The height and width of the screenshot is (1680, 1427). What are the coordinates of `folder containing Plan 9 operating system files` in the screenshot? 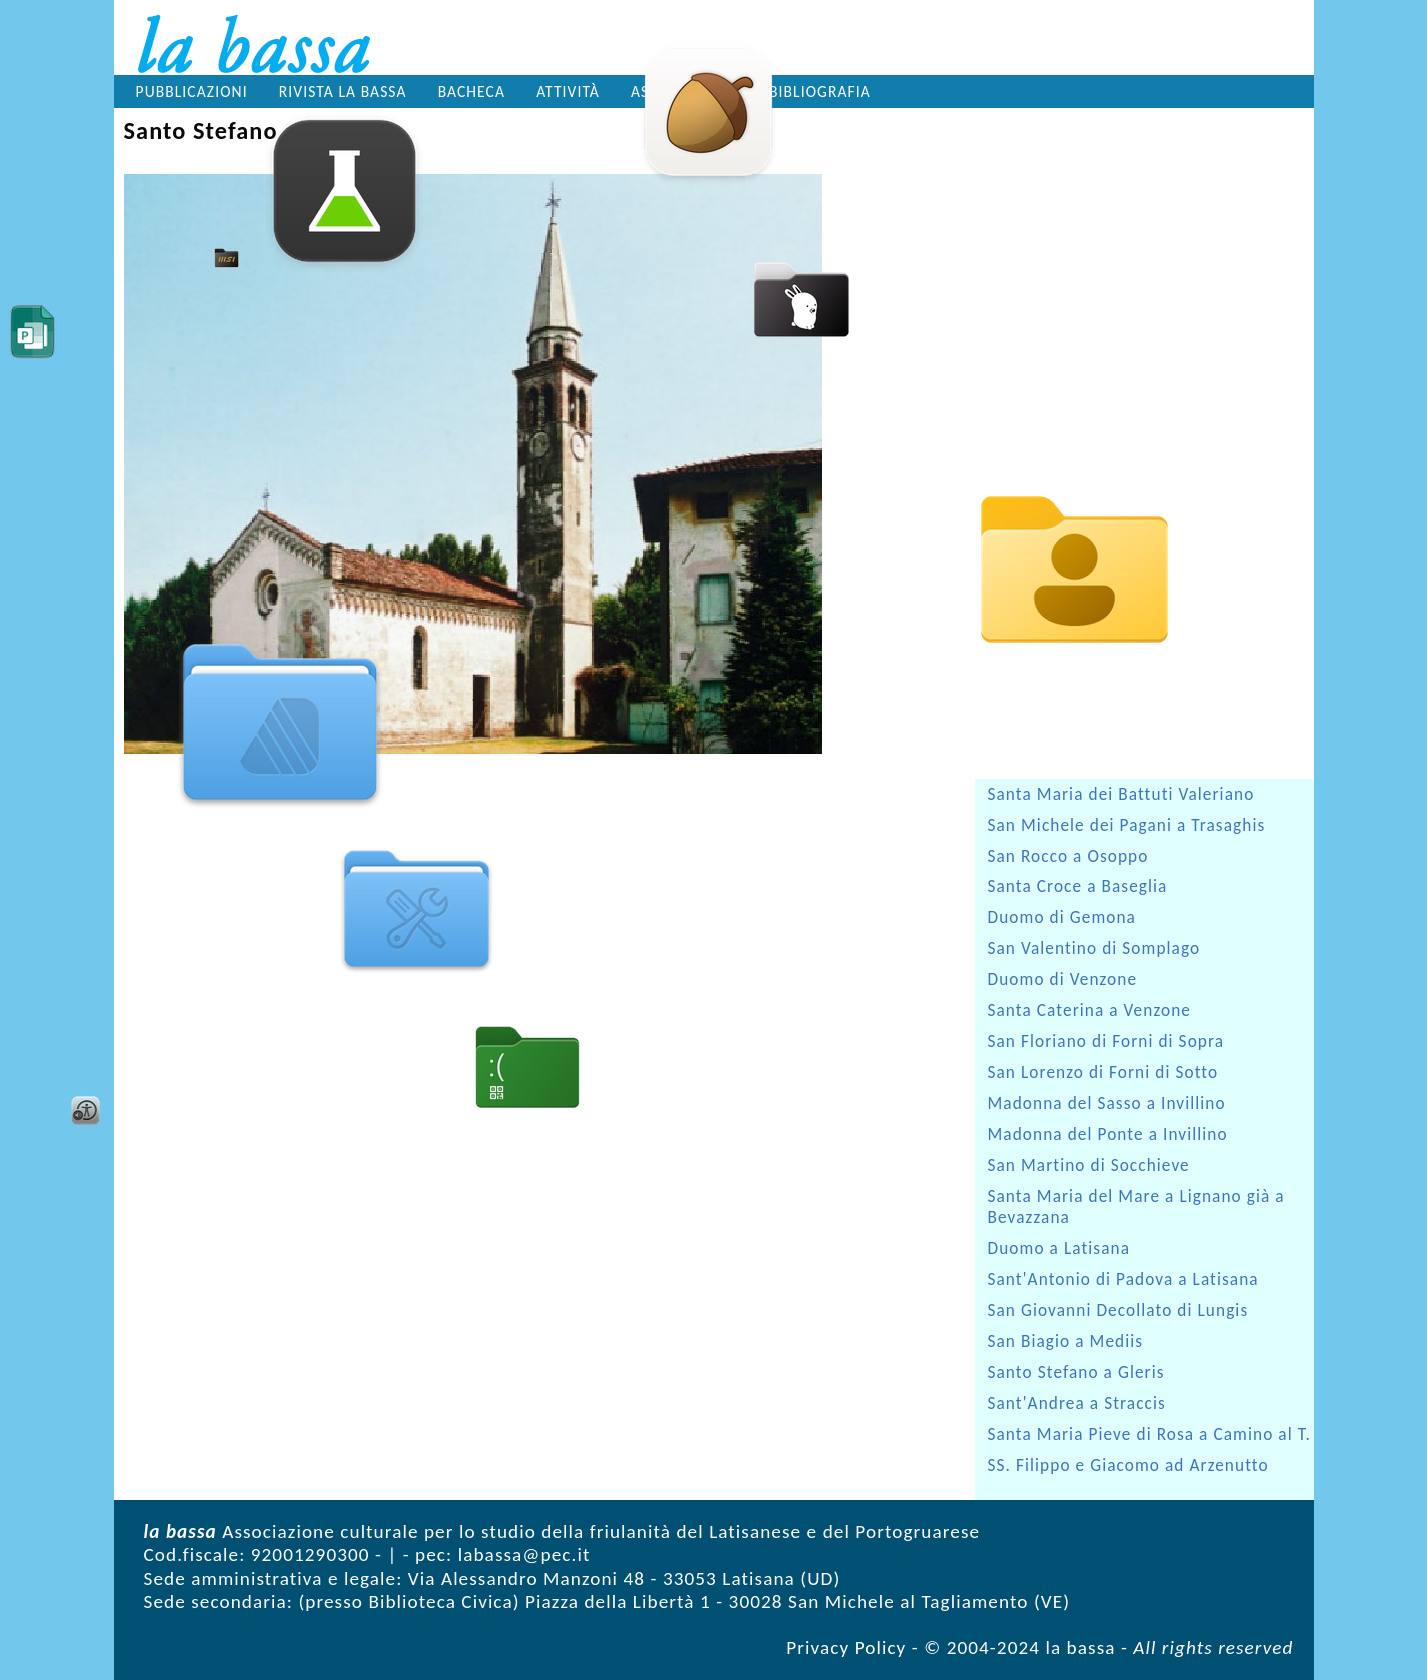 It's located at (801, 302).